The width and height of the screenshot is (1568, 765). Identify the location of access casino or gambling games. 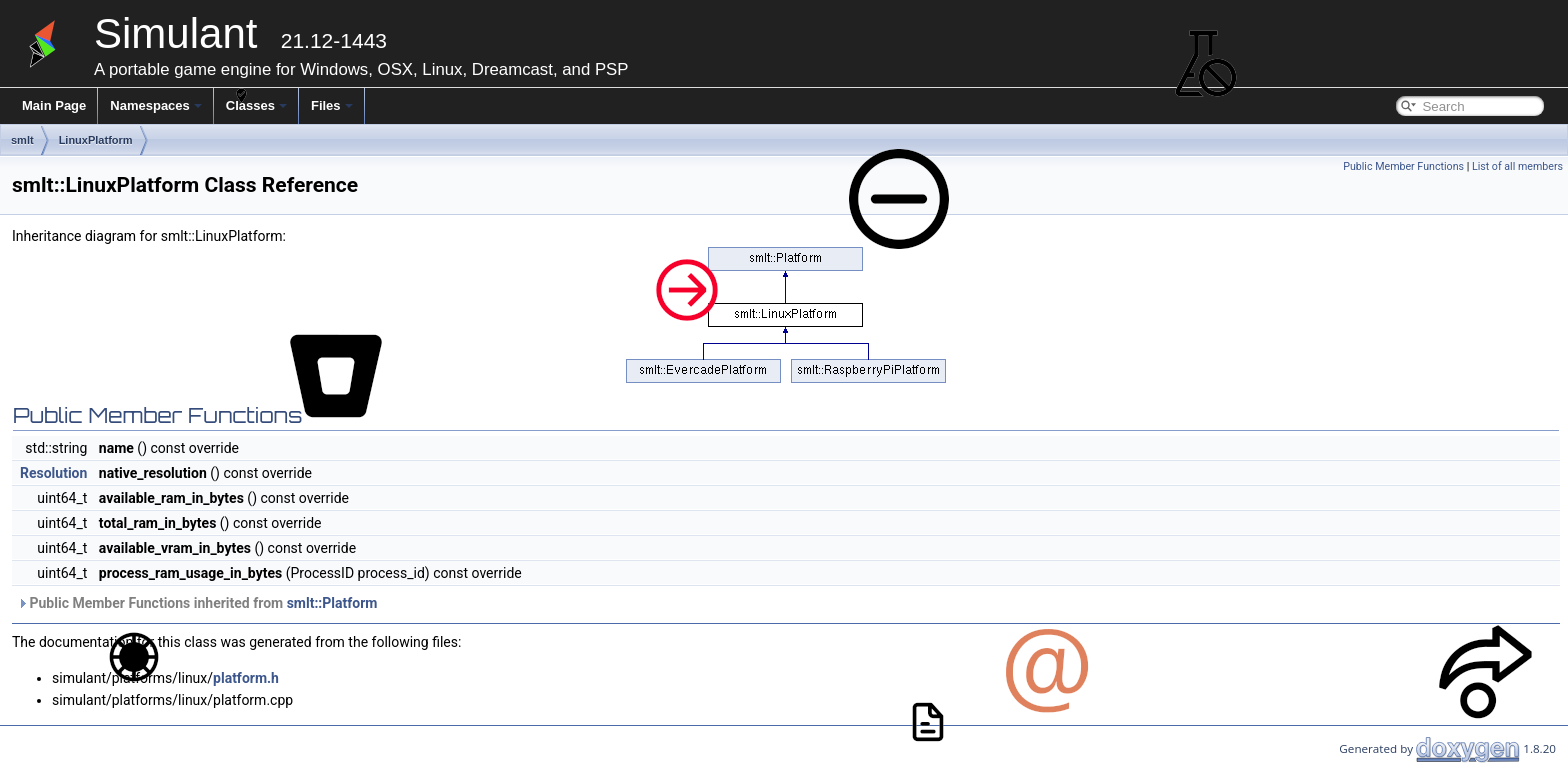
(134, 657).